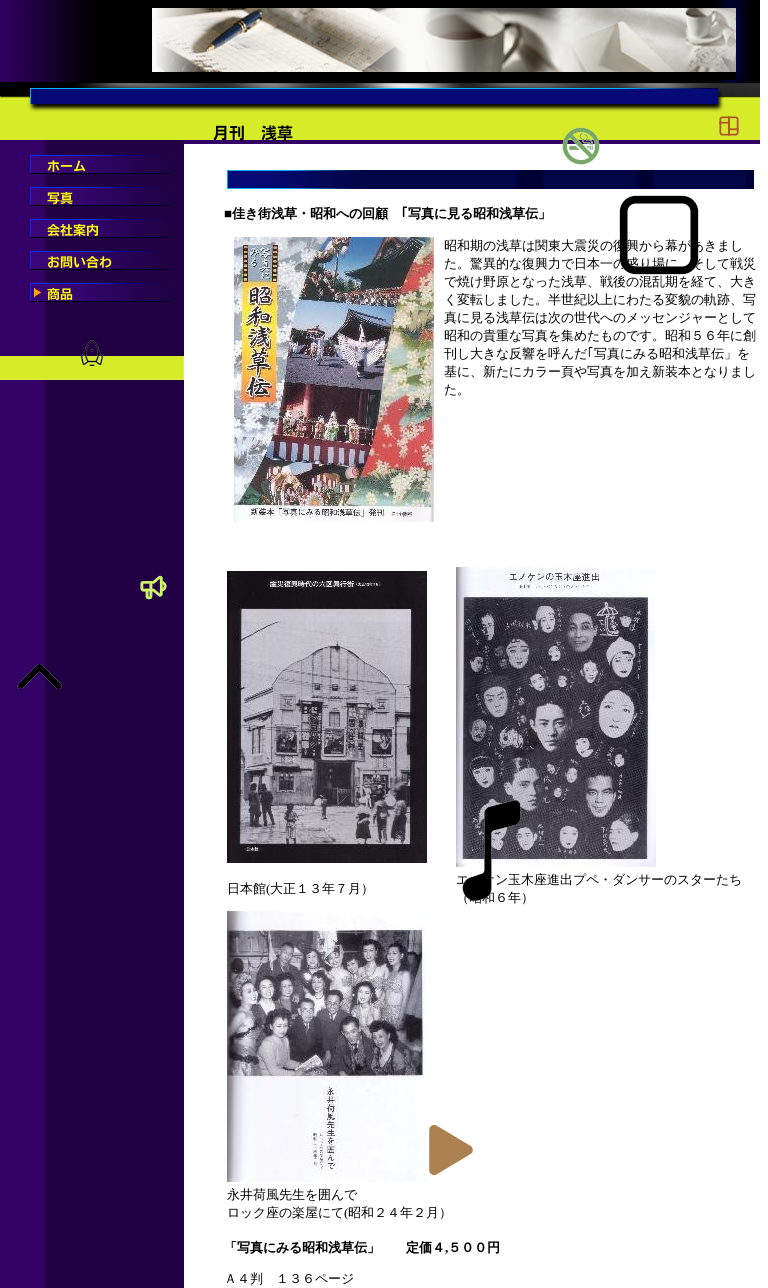  I want to click on collapse an expanded section, so click(39, 676).